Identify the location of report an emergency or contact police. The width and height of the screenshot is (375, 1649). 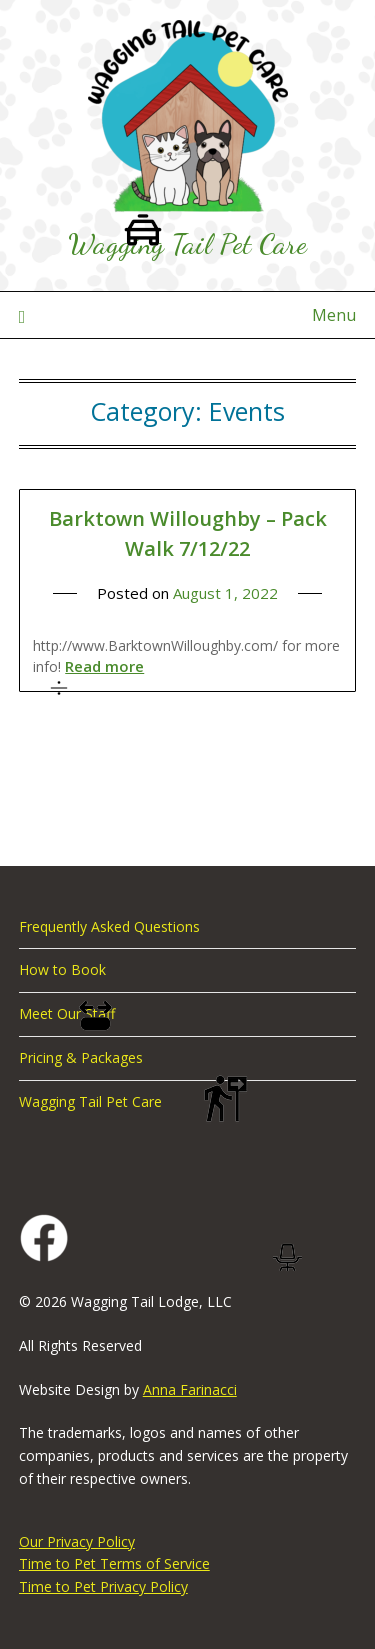
(143, 232).